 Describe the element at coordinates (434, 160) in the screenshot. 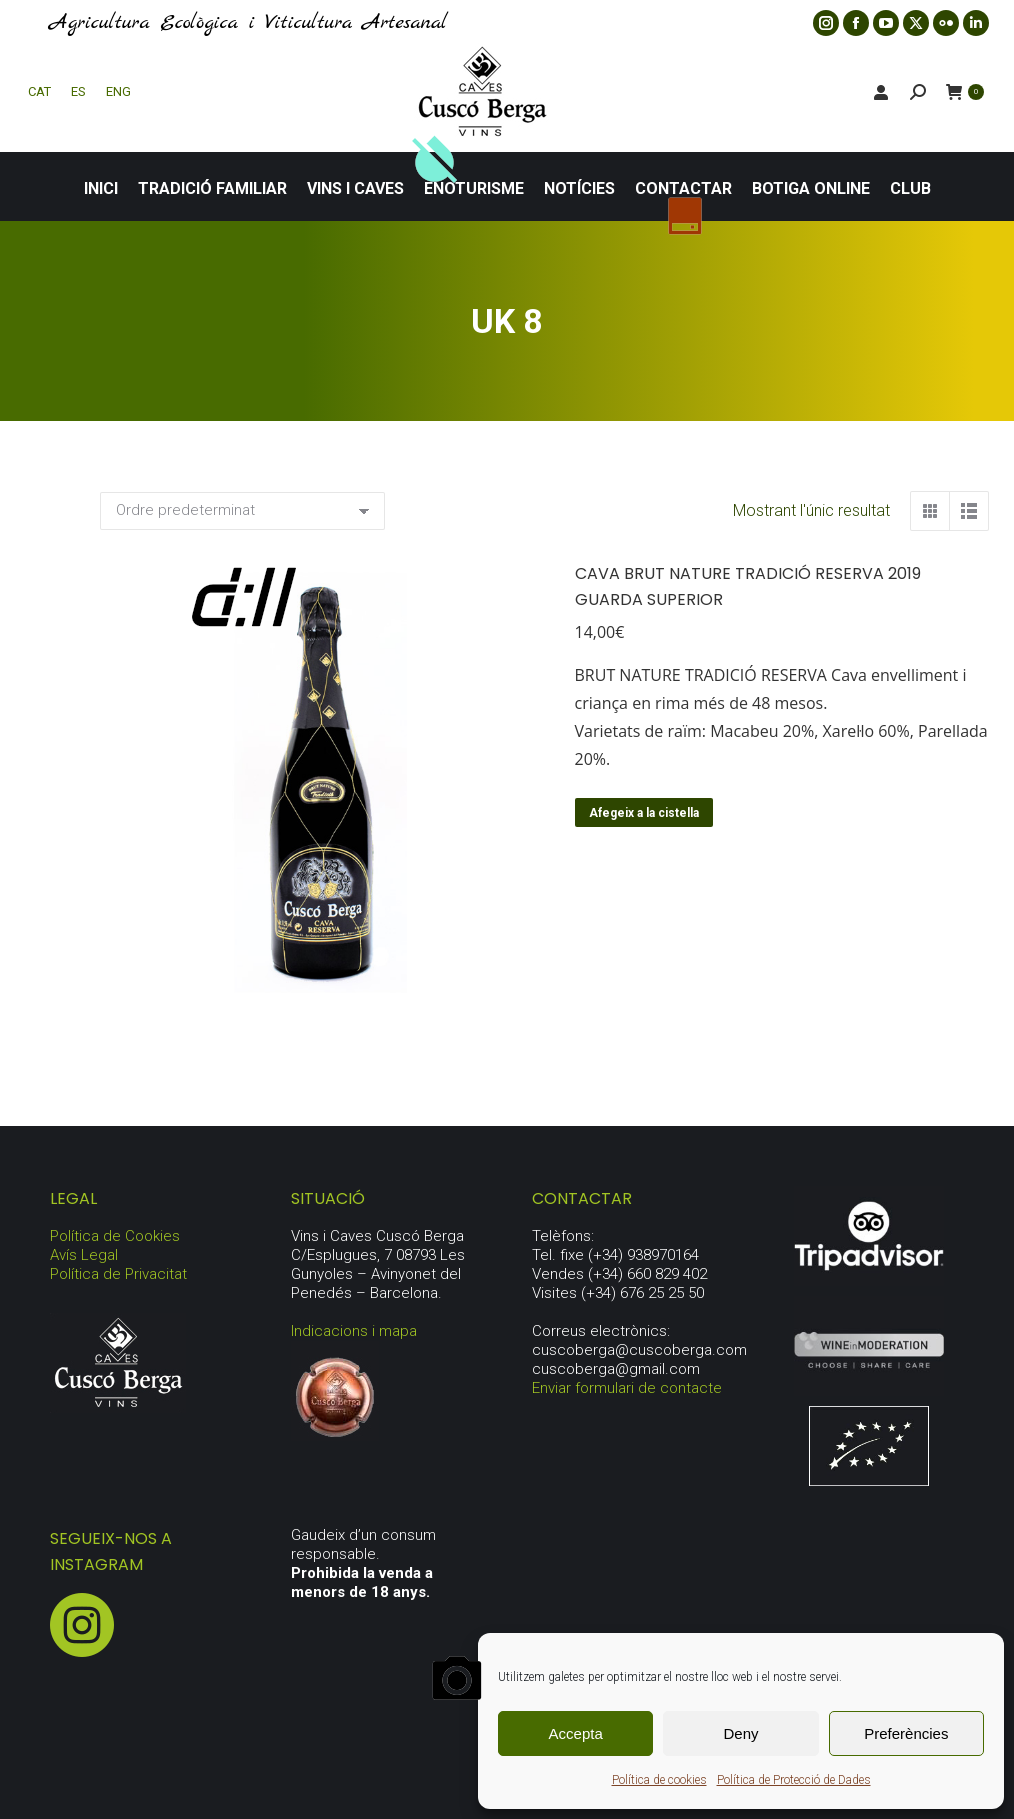

I see `disable blur effect` at that location.